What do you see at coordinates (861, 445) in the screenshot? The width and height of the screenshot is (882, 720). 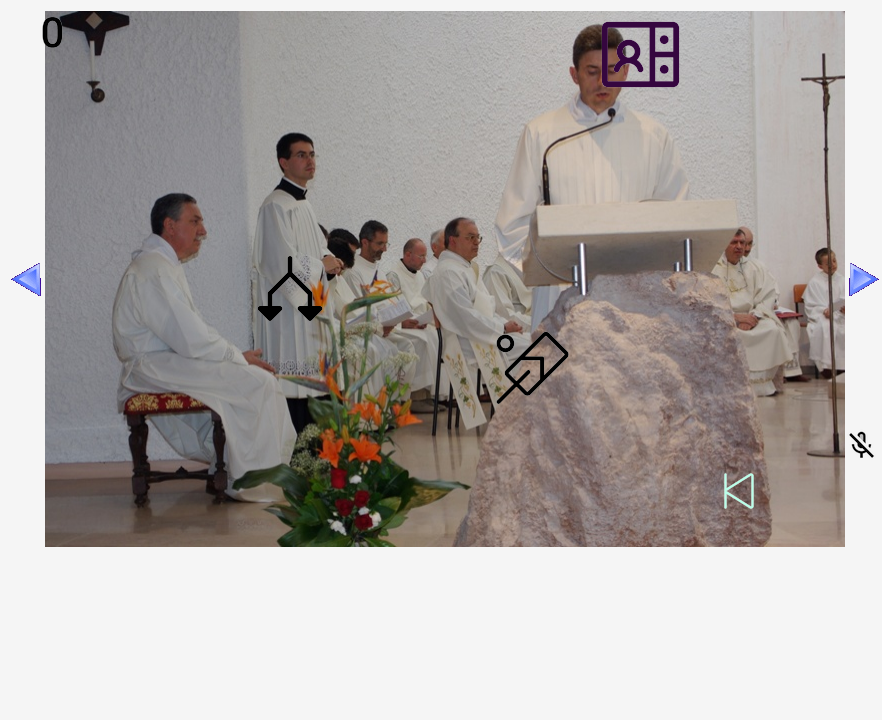 I see `mute your microphone` at bounding box center [861, 445].